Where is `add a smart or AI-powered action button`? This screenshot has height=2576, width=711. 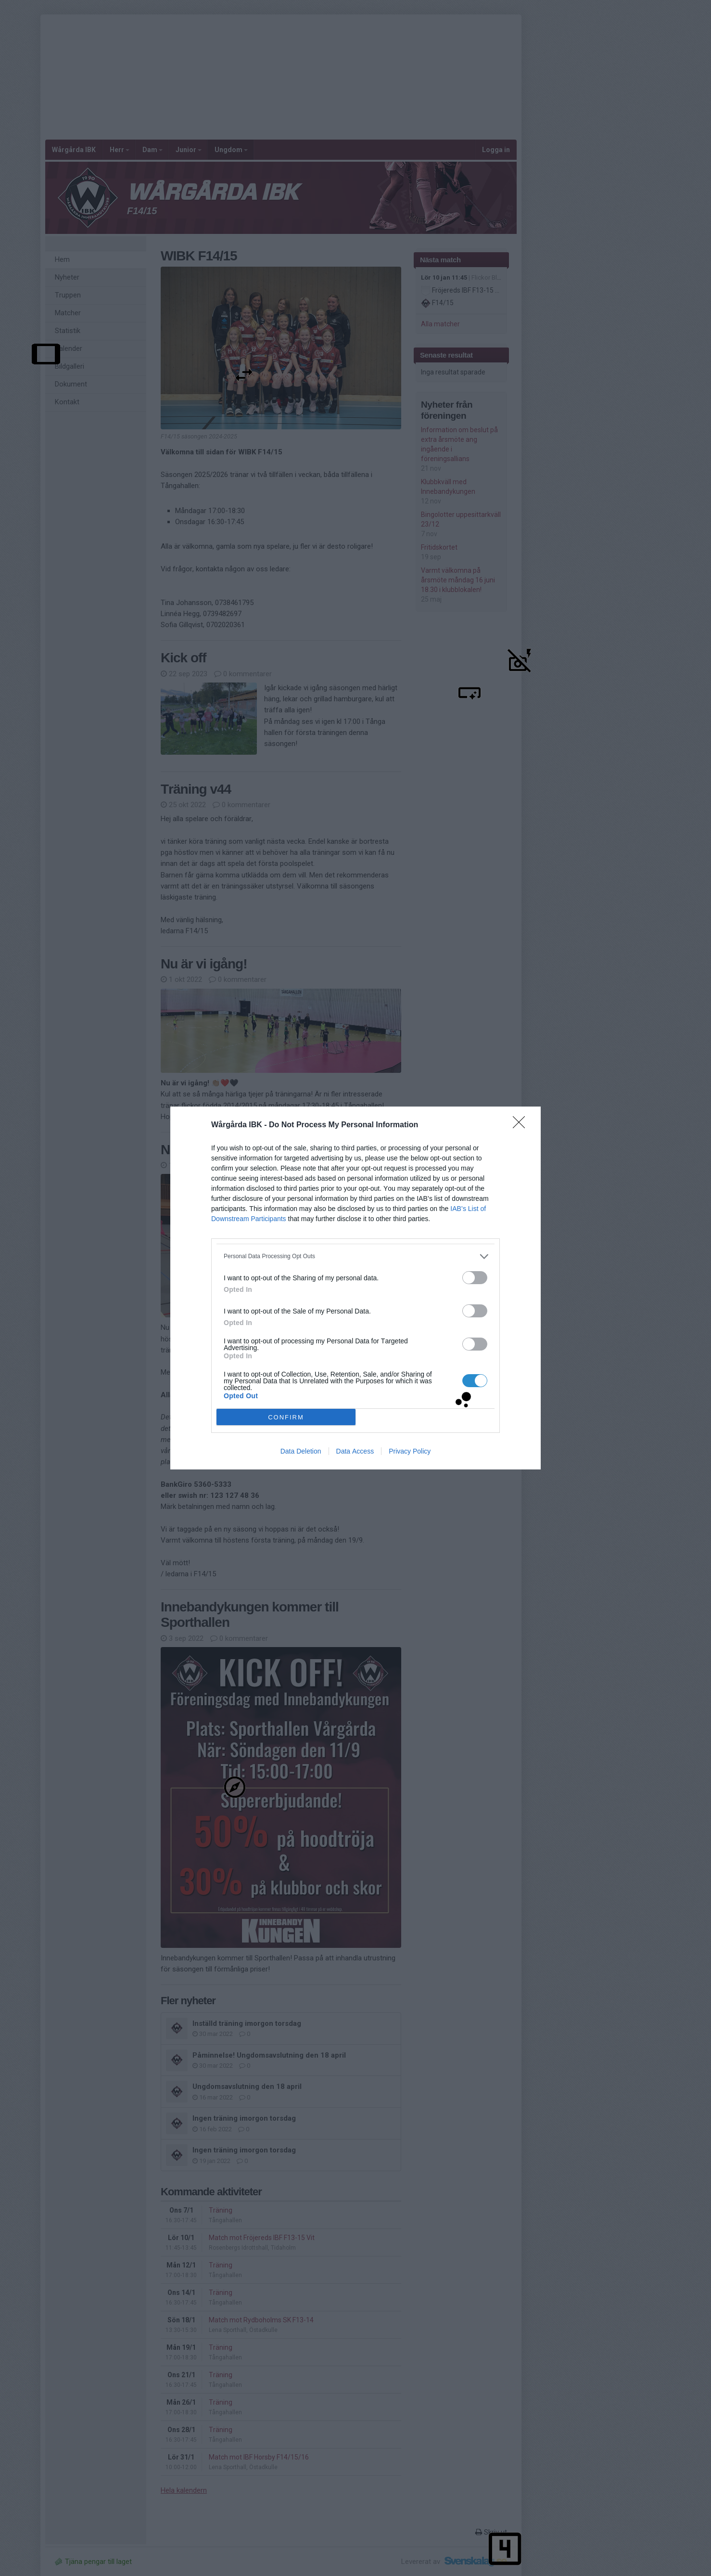 add a smart or AI-powered action button is located at coordinates (470, 693).